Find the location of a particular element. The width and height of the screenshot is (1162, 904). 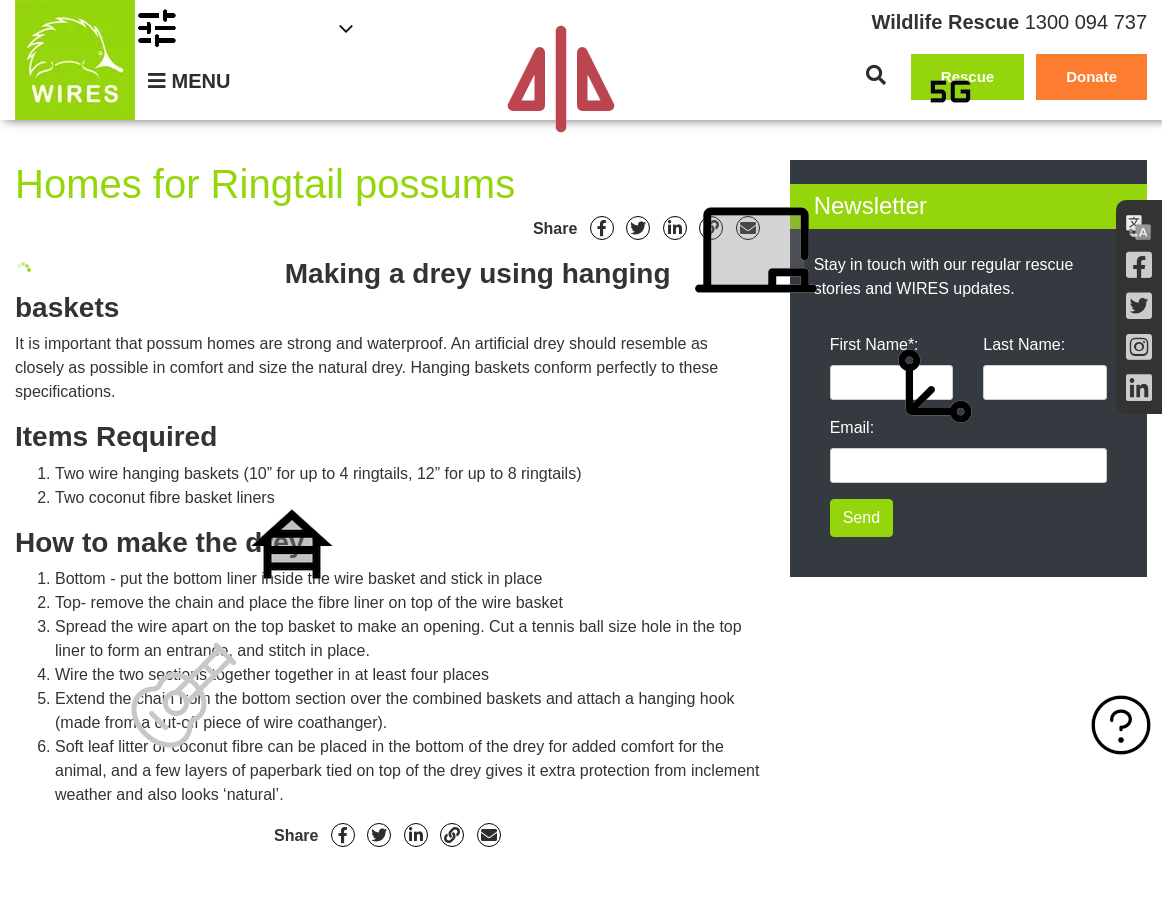

access help or support is located at coordinates (1121, 725).